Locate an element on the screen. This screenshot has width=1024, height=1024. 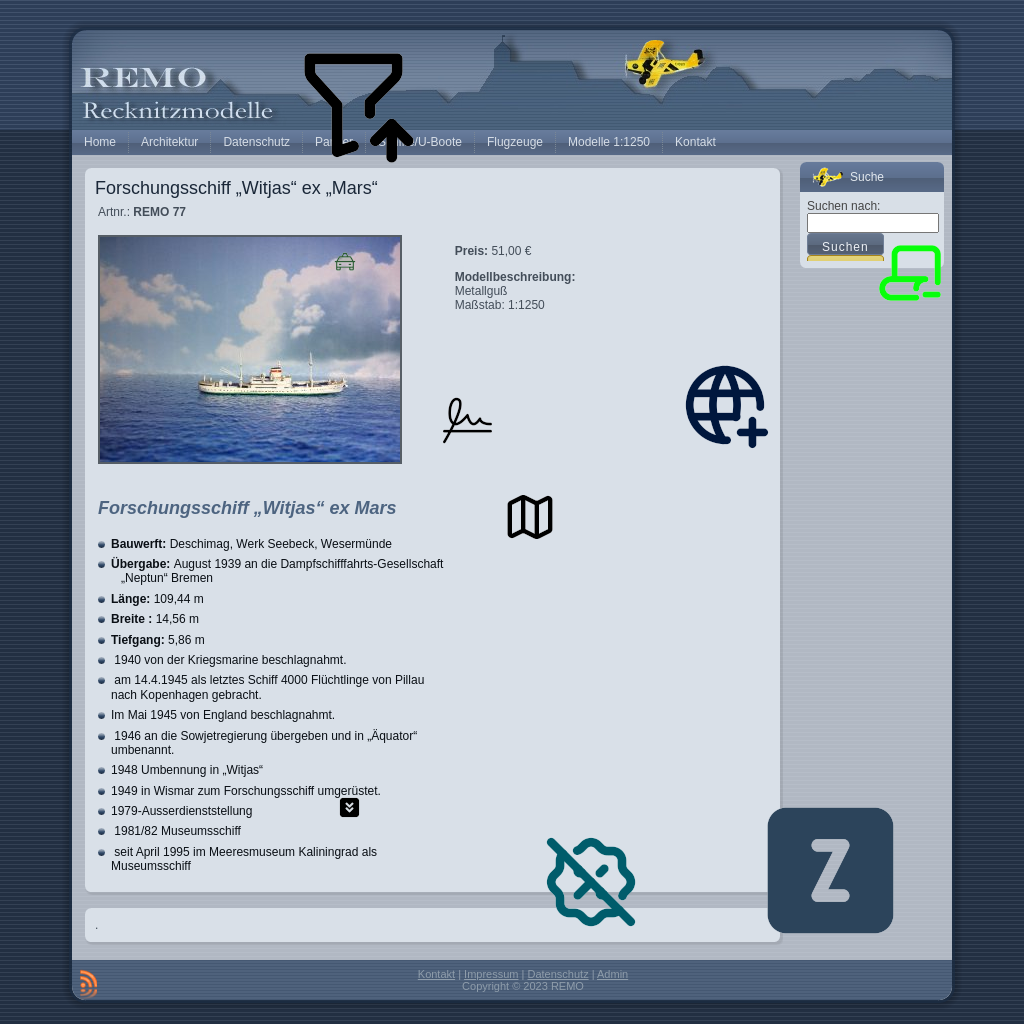
request a taxi or ride service is located at coordinates (345, 263).